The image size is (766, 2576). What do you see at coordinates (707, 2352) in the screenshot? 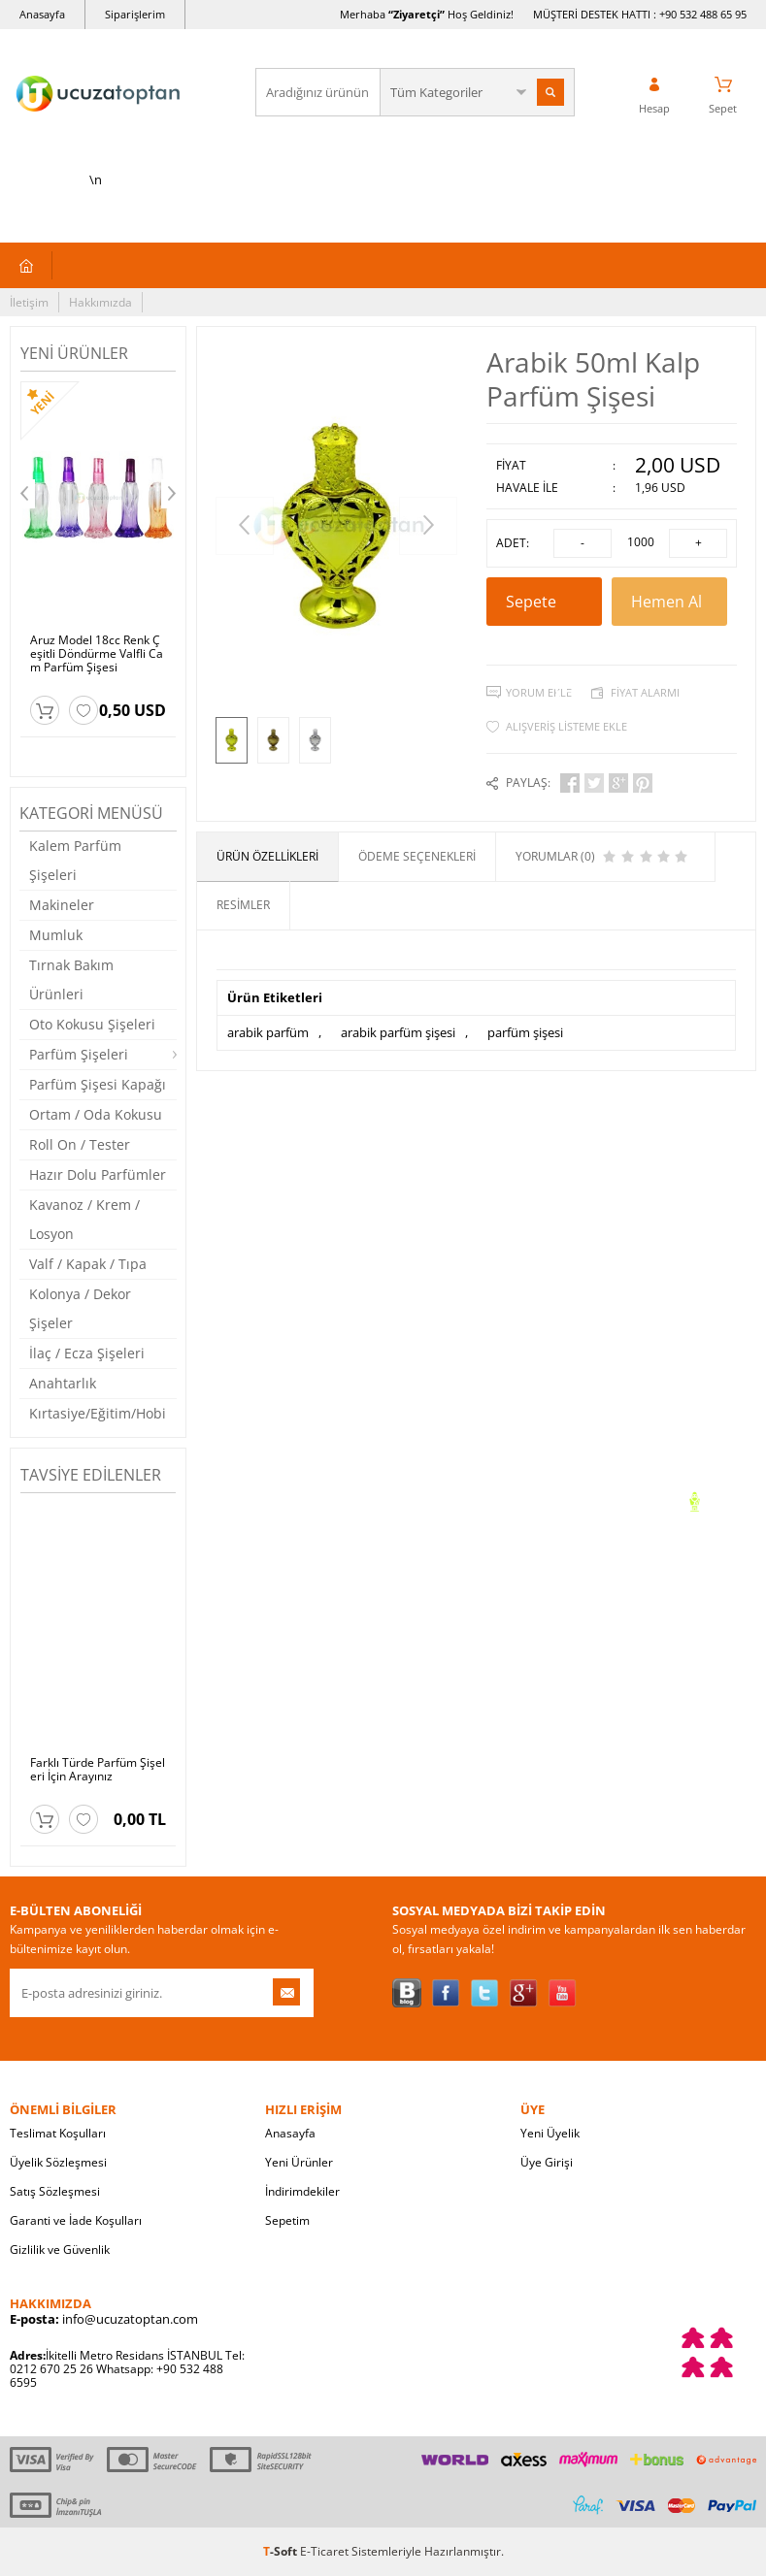
I see `view all players in the game` at bounding box center [707, 2352].